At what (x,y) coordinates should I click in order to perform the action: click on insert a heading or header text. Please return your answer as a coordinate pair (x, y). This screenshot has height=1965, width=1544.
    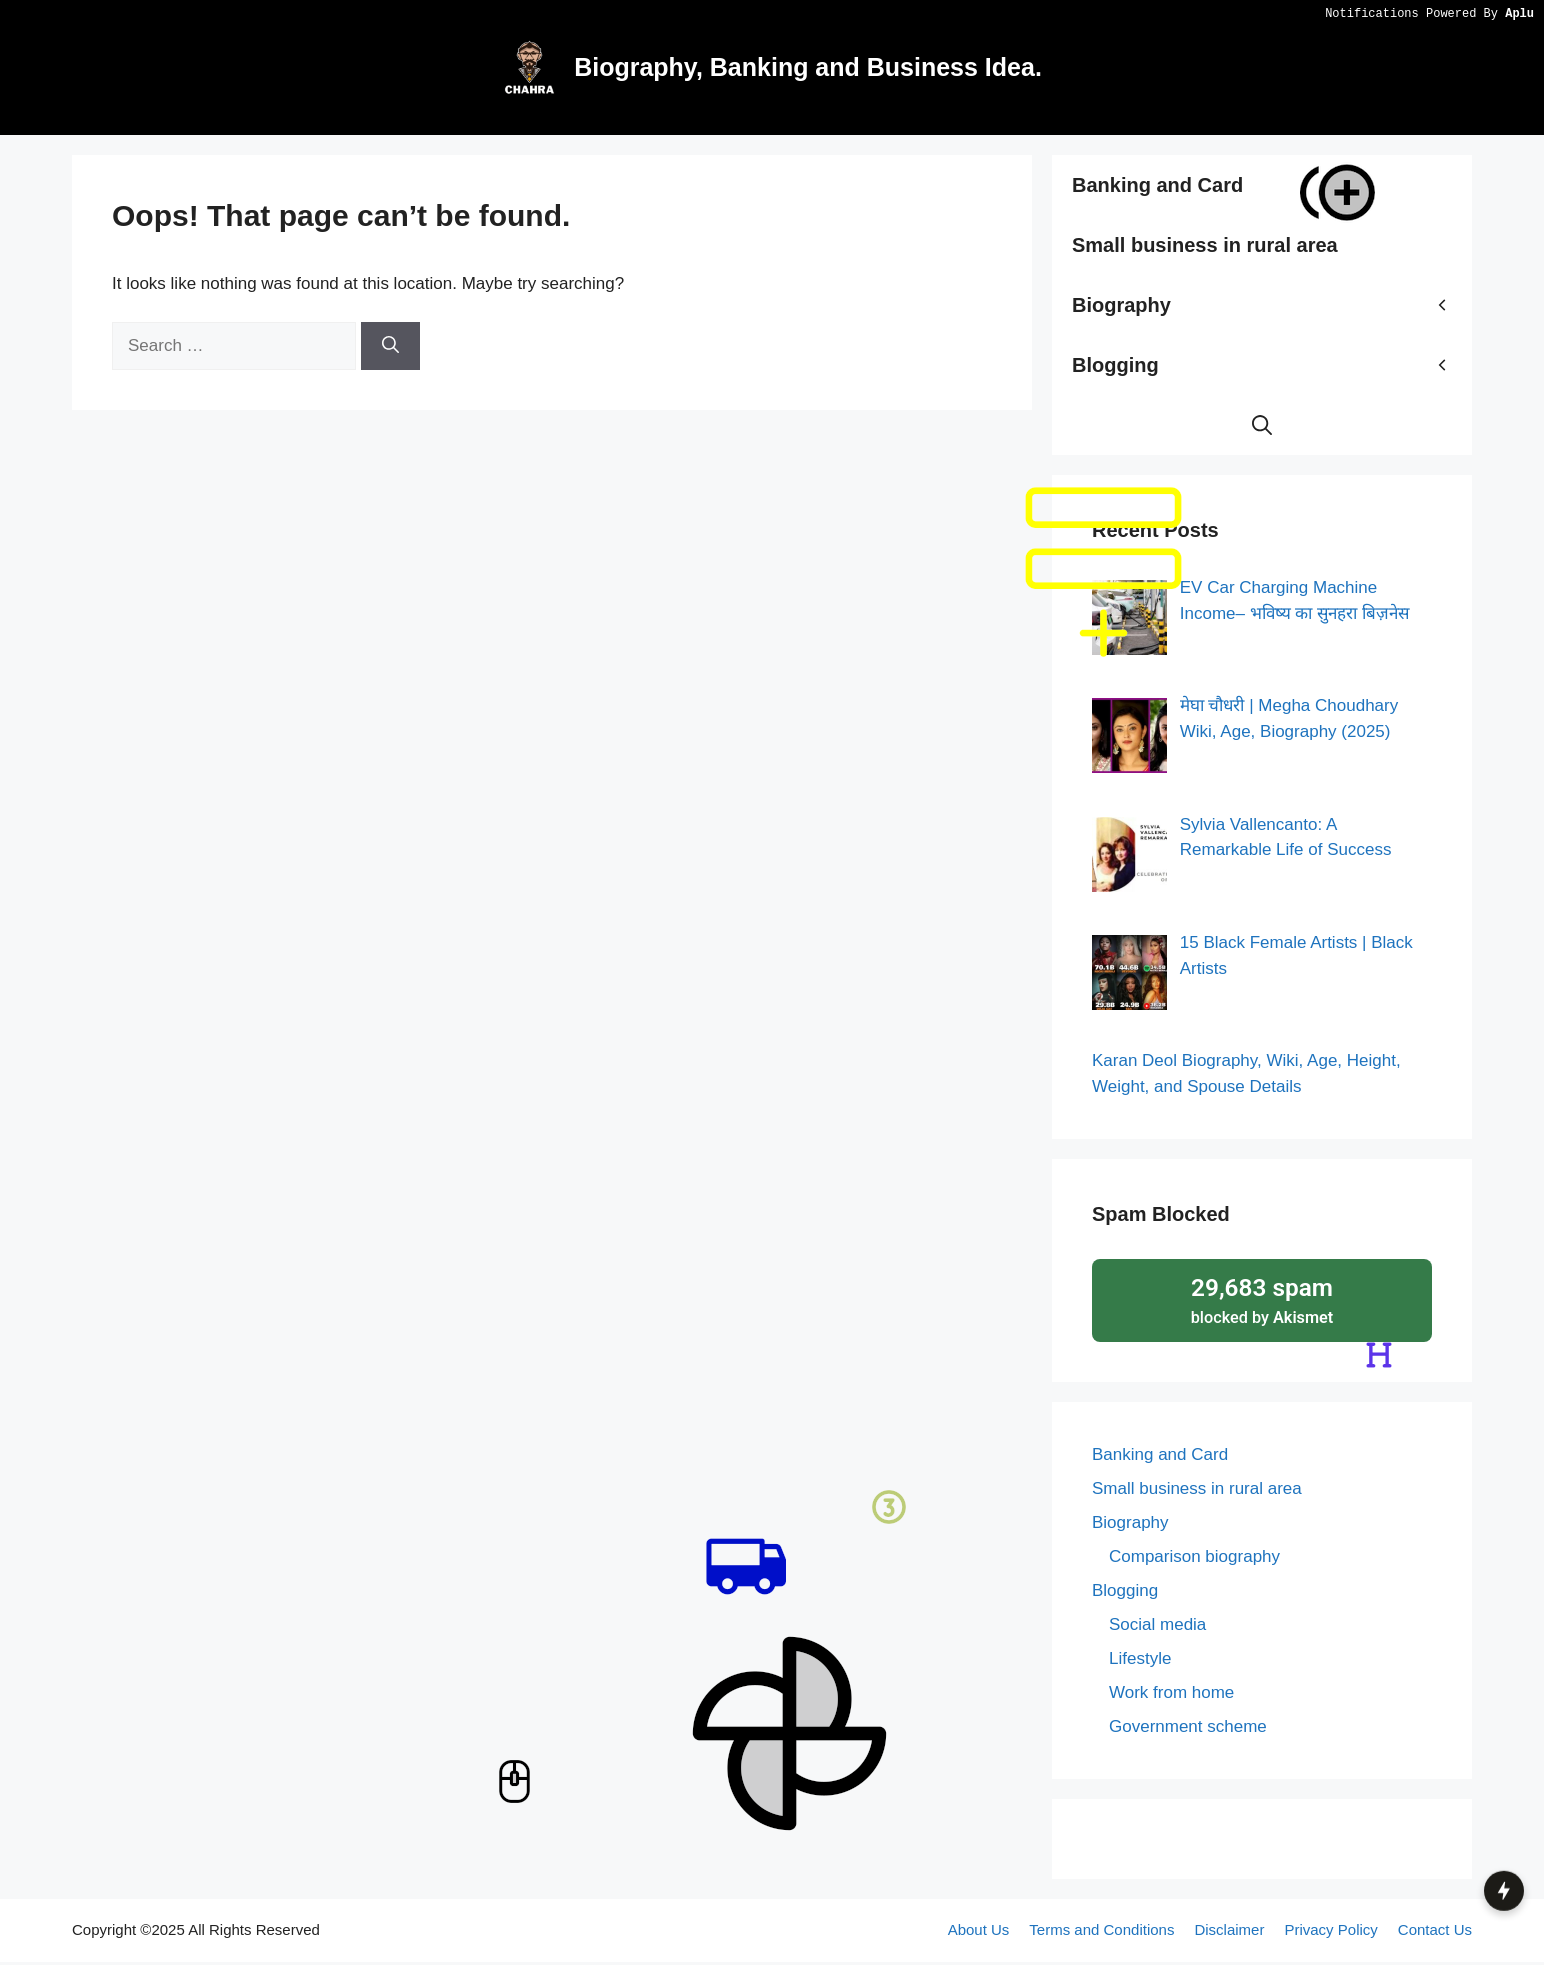
    Looking at the image, I should click on (1379, 1355).